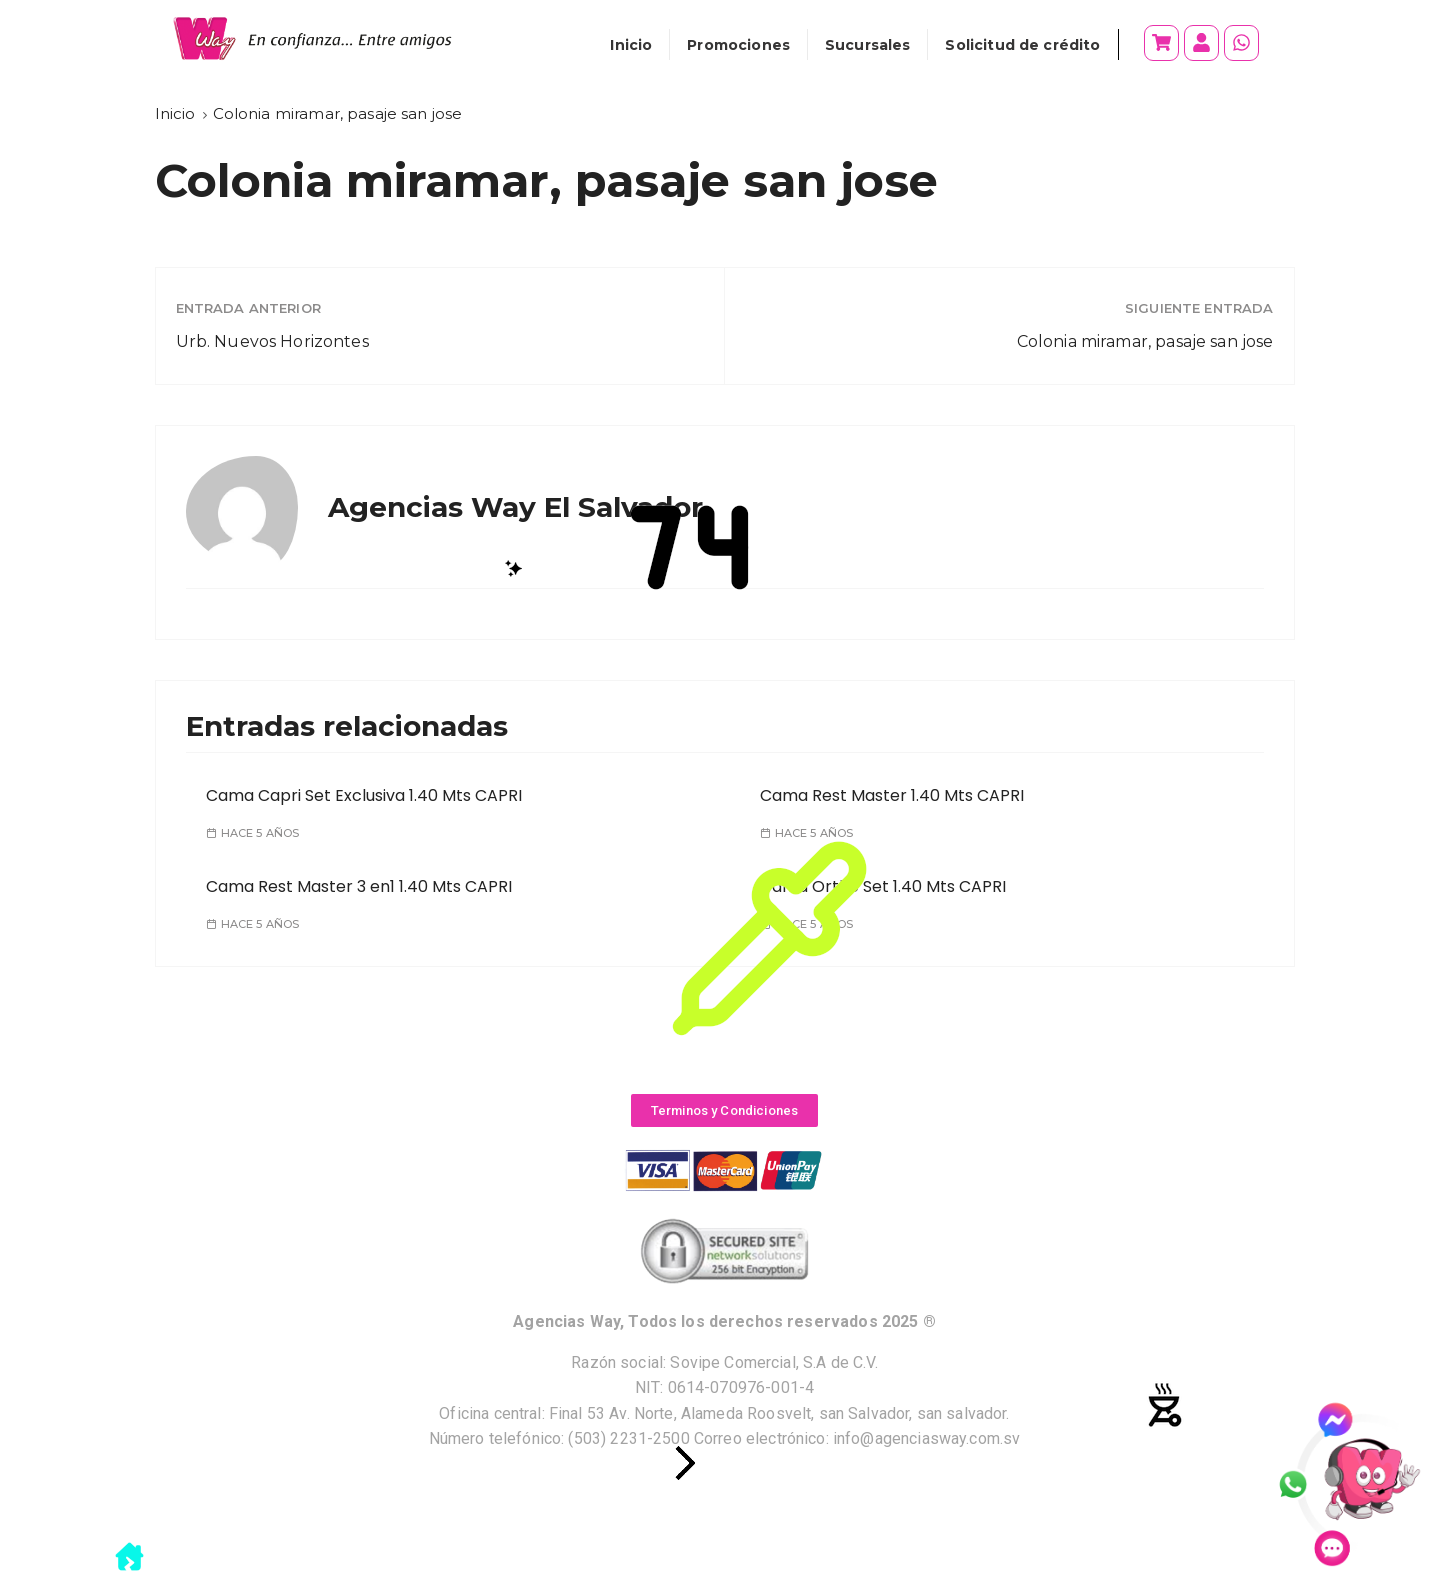 This screenshot has width=1449, height=1575. Describe the element at coordinates (1164, 1405) in the screenshot. I see `access outdoor cooking or grilling recipes` at that location.